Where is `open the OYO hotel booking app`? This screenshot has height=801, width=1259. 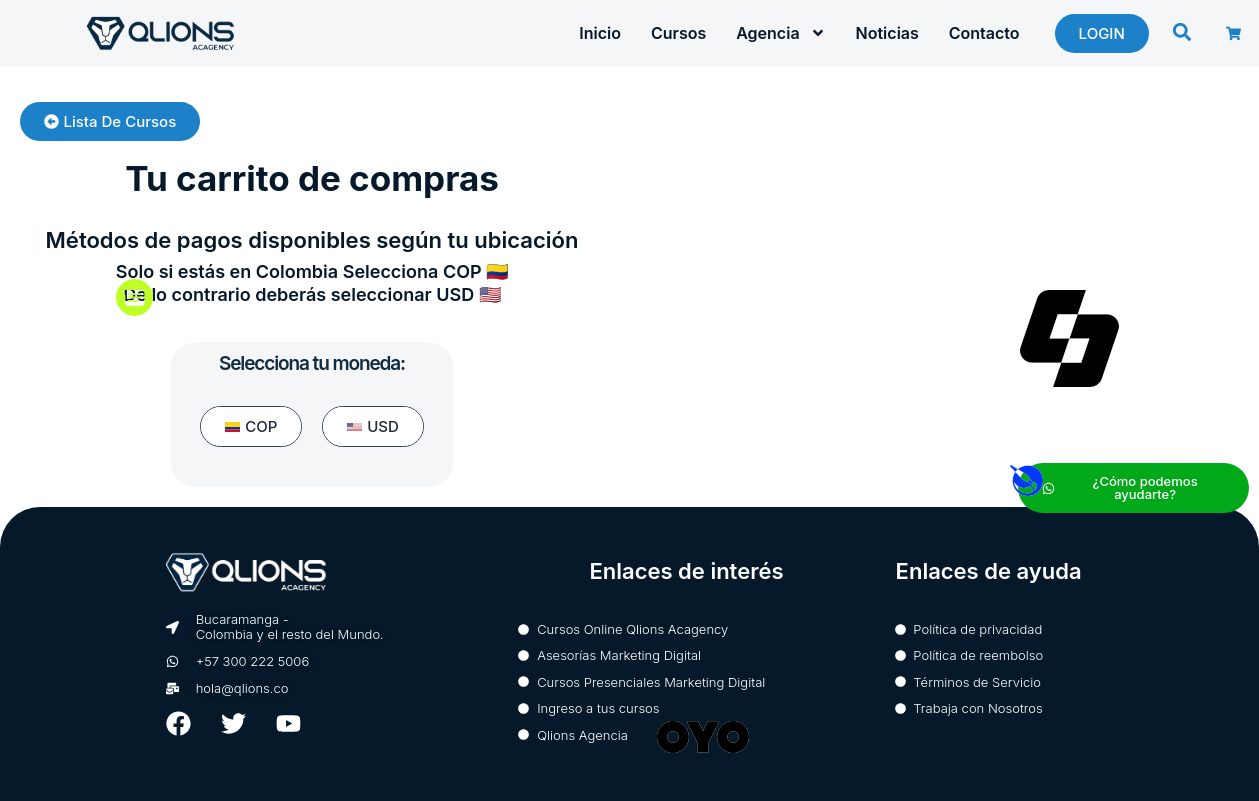
open the OYO hotel booking app is located at coordinates (703, 737).